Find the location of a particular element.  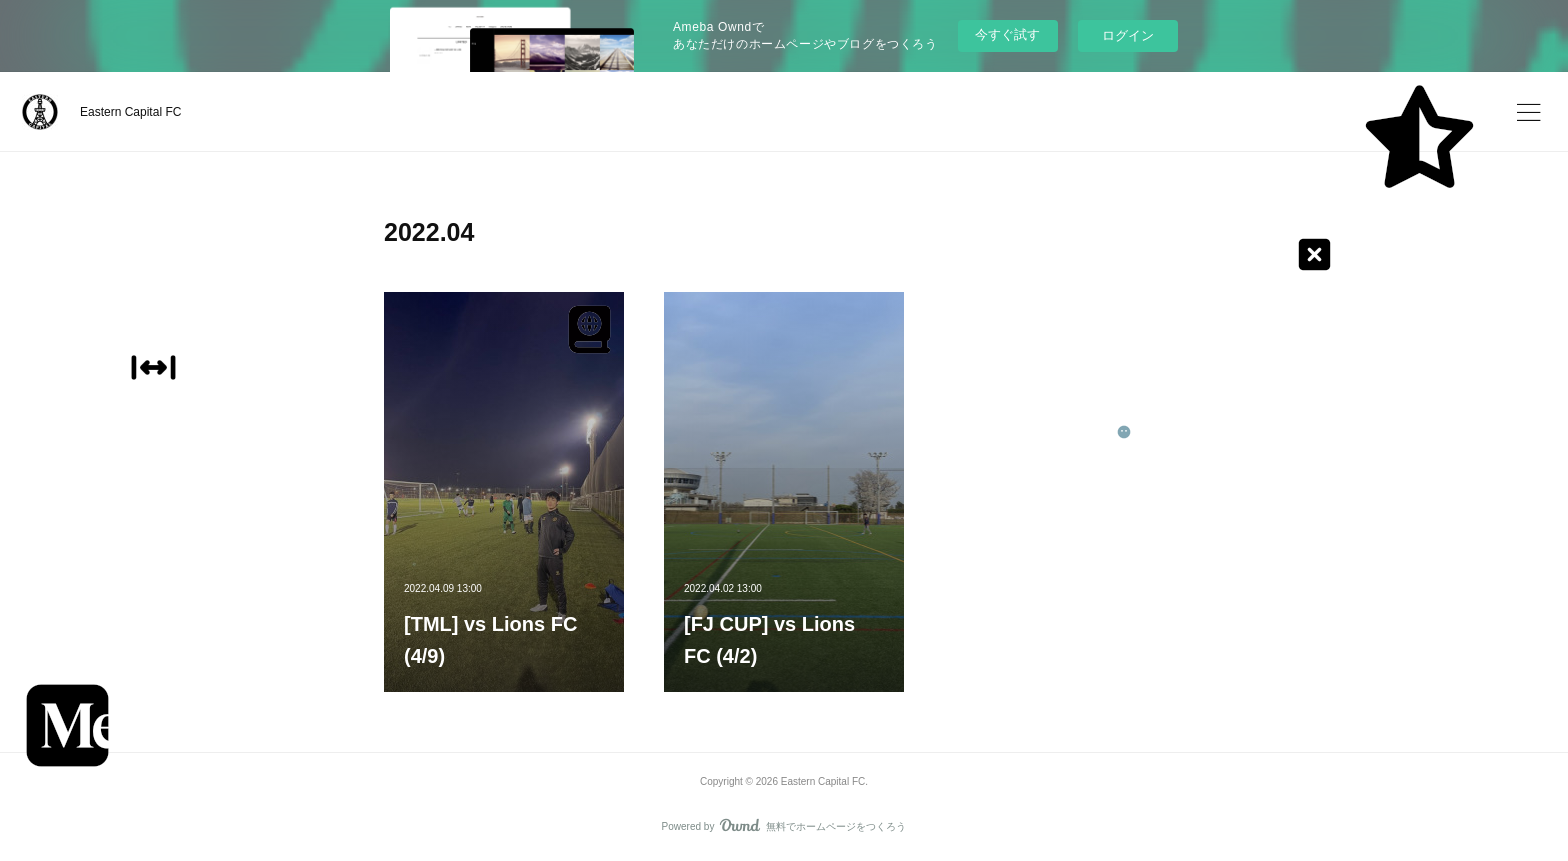

adjust horizontal spacing or margins is located at coordinates (153, 367).